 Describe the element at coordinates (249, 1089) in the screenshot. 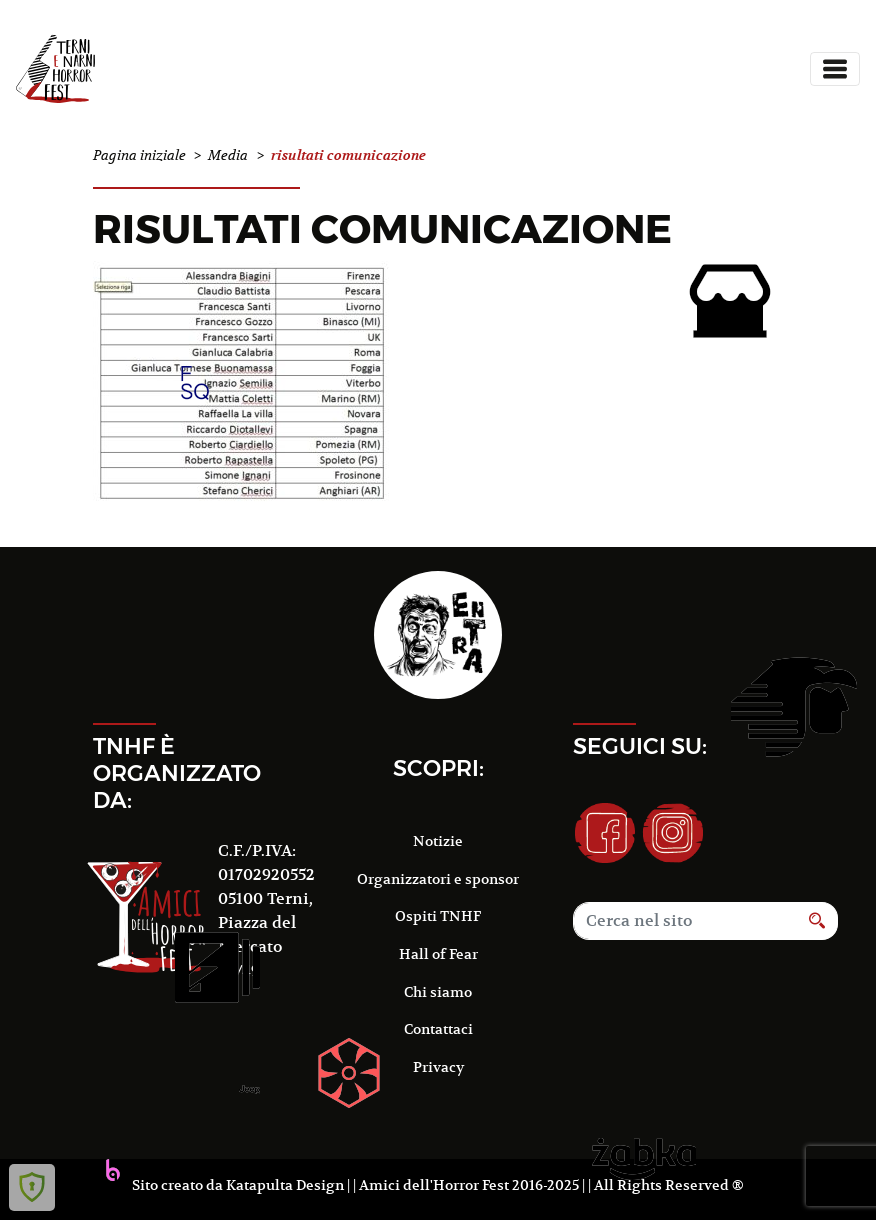

I see `Jeep brand logo` at that location.